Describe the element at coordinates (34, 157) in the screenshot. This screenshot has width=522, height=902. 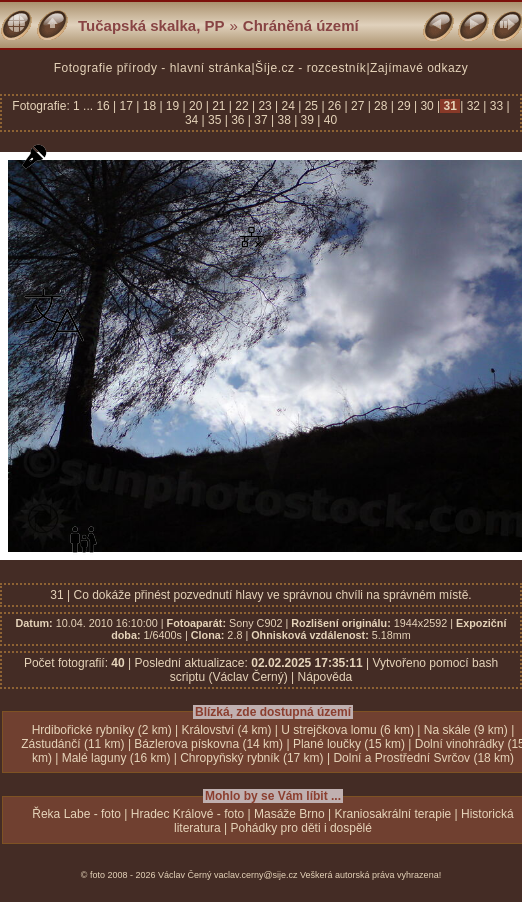
I see `access voice recording or audio input` at that location.